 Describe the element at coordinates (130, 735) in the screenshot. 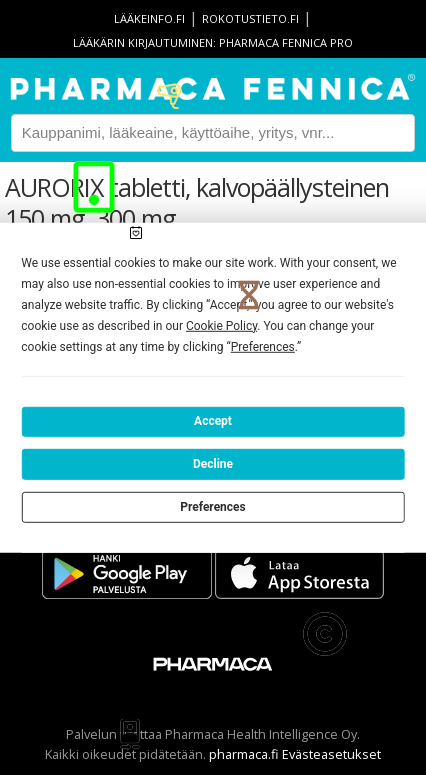

I see `switch to front-facing camera` at that location.